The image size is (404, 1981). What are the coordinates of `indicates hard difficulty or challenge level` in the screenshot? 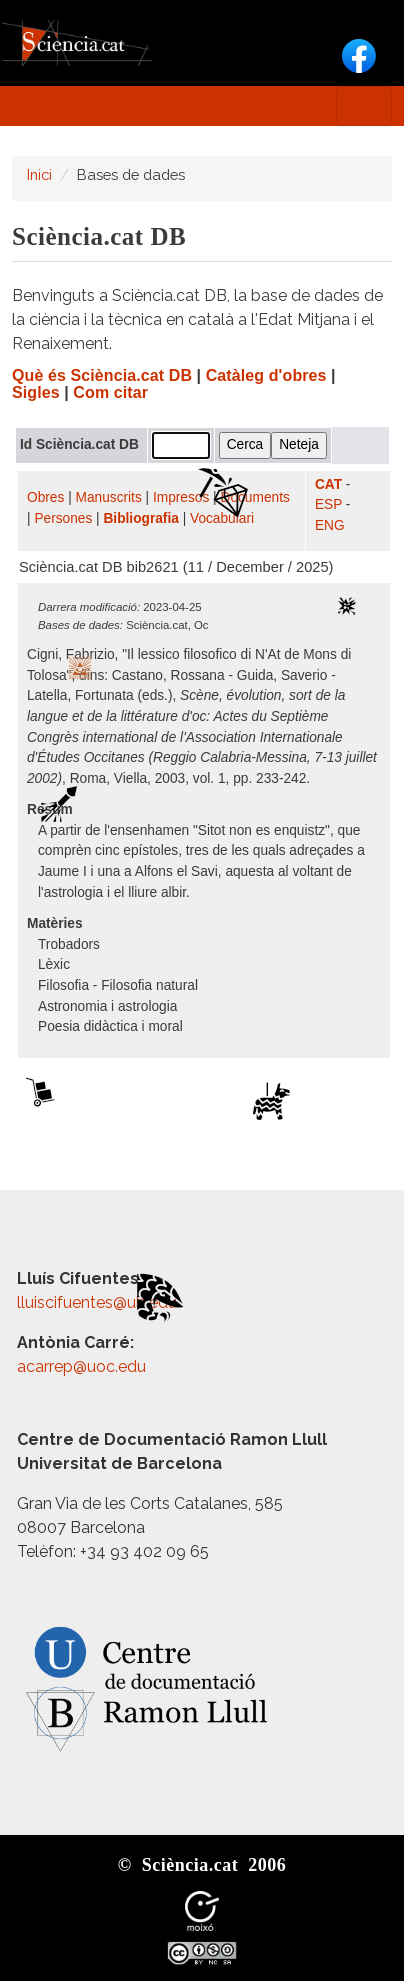 It's located at (223, 493).